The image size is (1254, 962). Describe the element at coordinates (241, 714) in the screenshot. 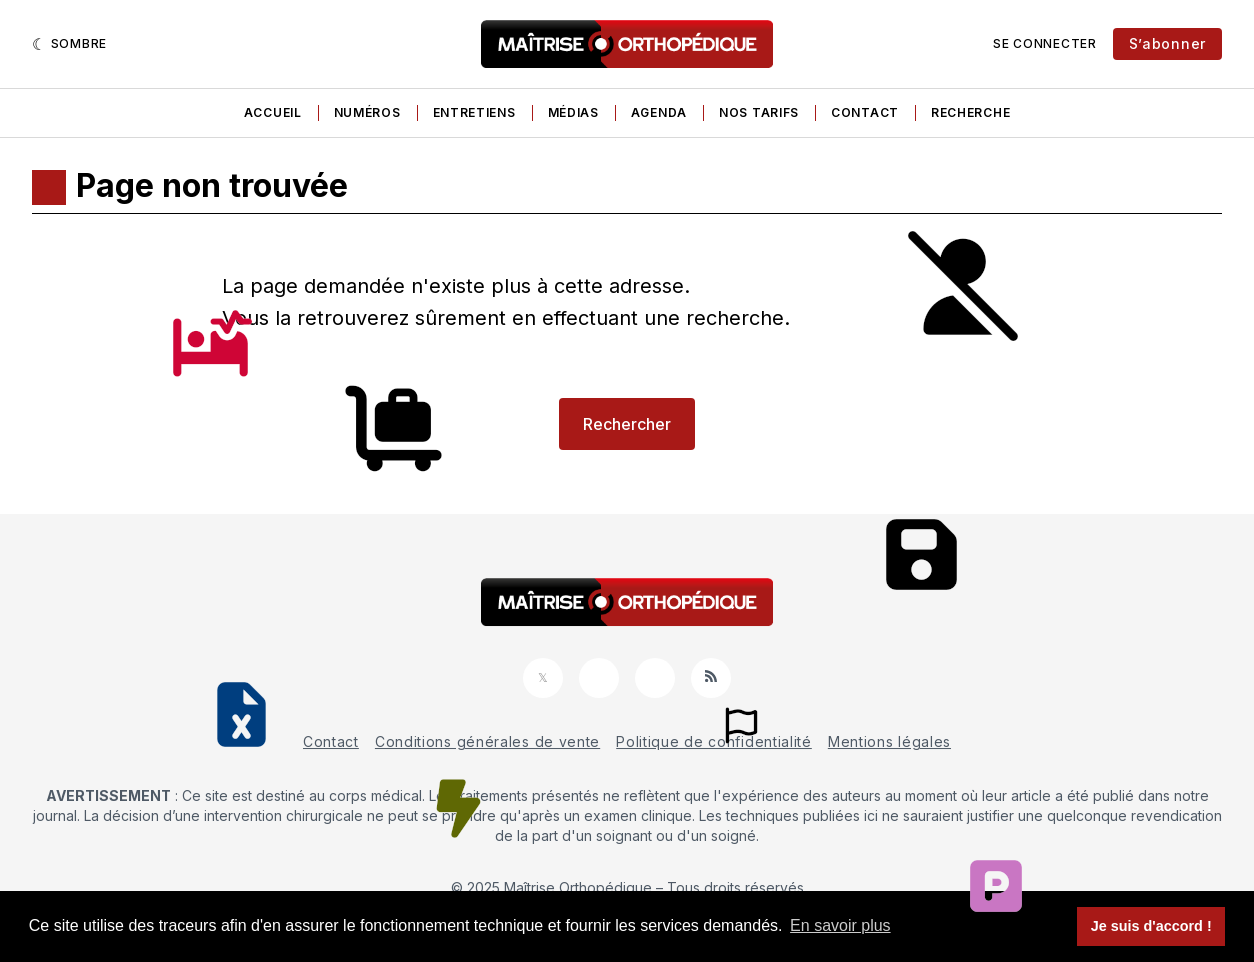

I see `open or view an excel spreadsheet` at that location.